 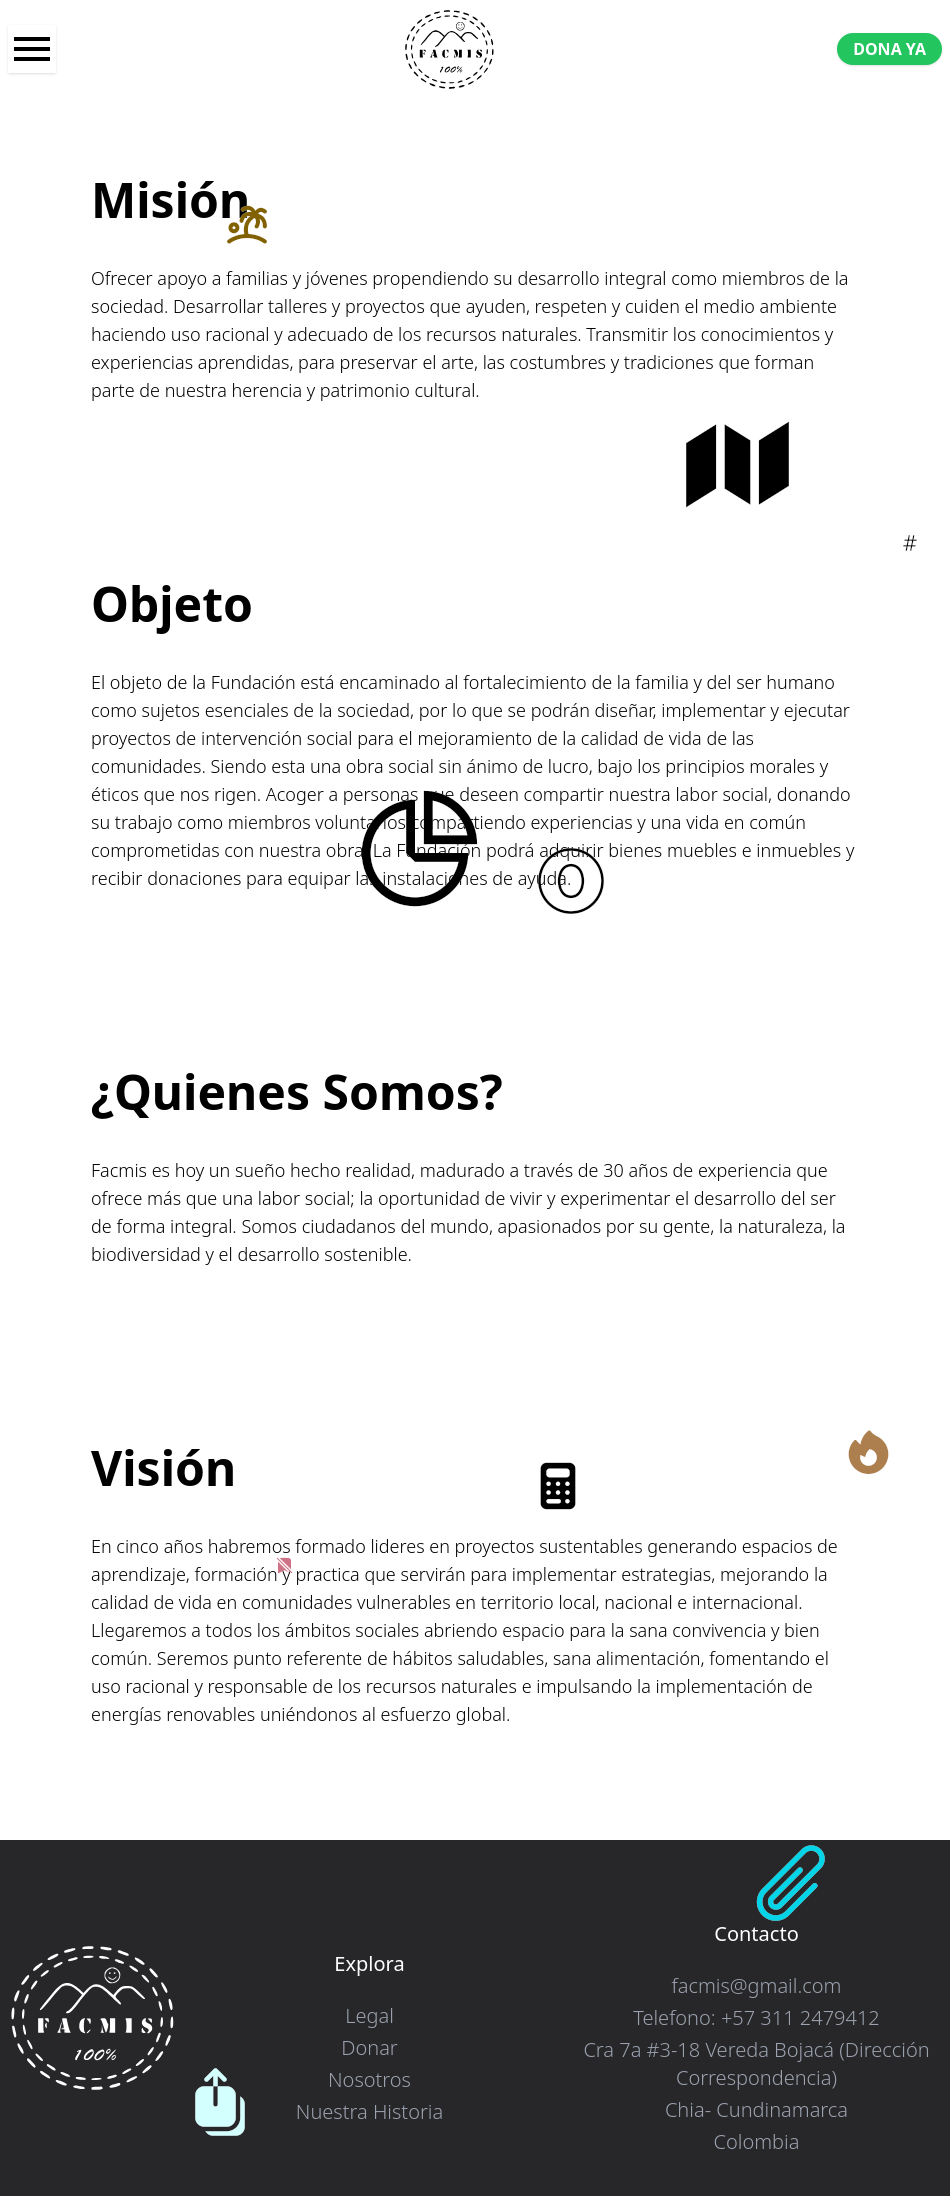 What do you see at coordinates (868, 1452) in the screenshot?
I see `indicates trending or popular content` at bounding box center [868, 1452].